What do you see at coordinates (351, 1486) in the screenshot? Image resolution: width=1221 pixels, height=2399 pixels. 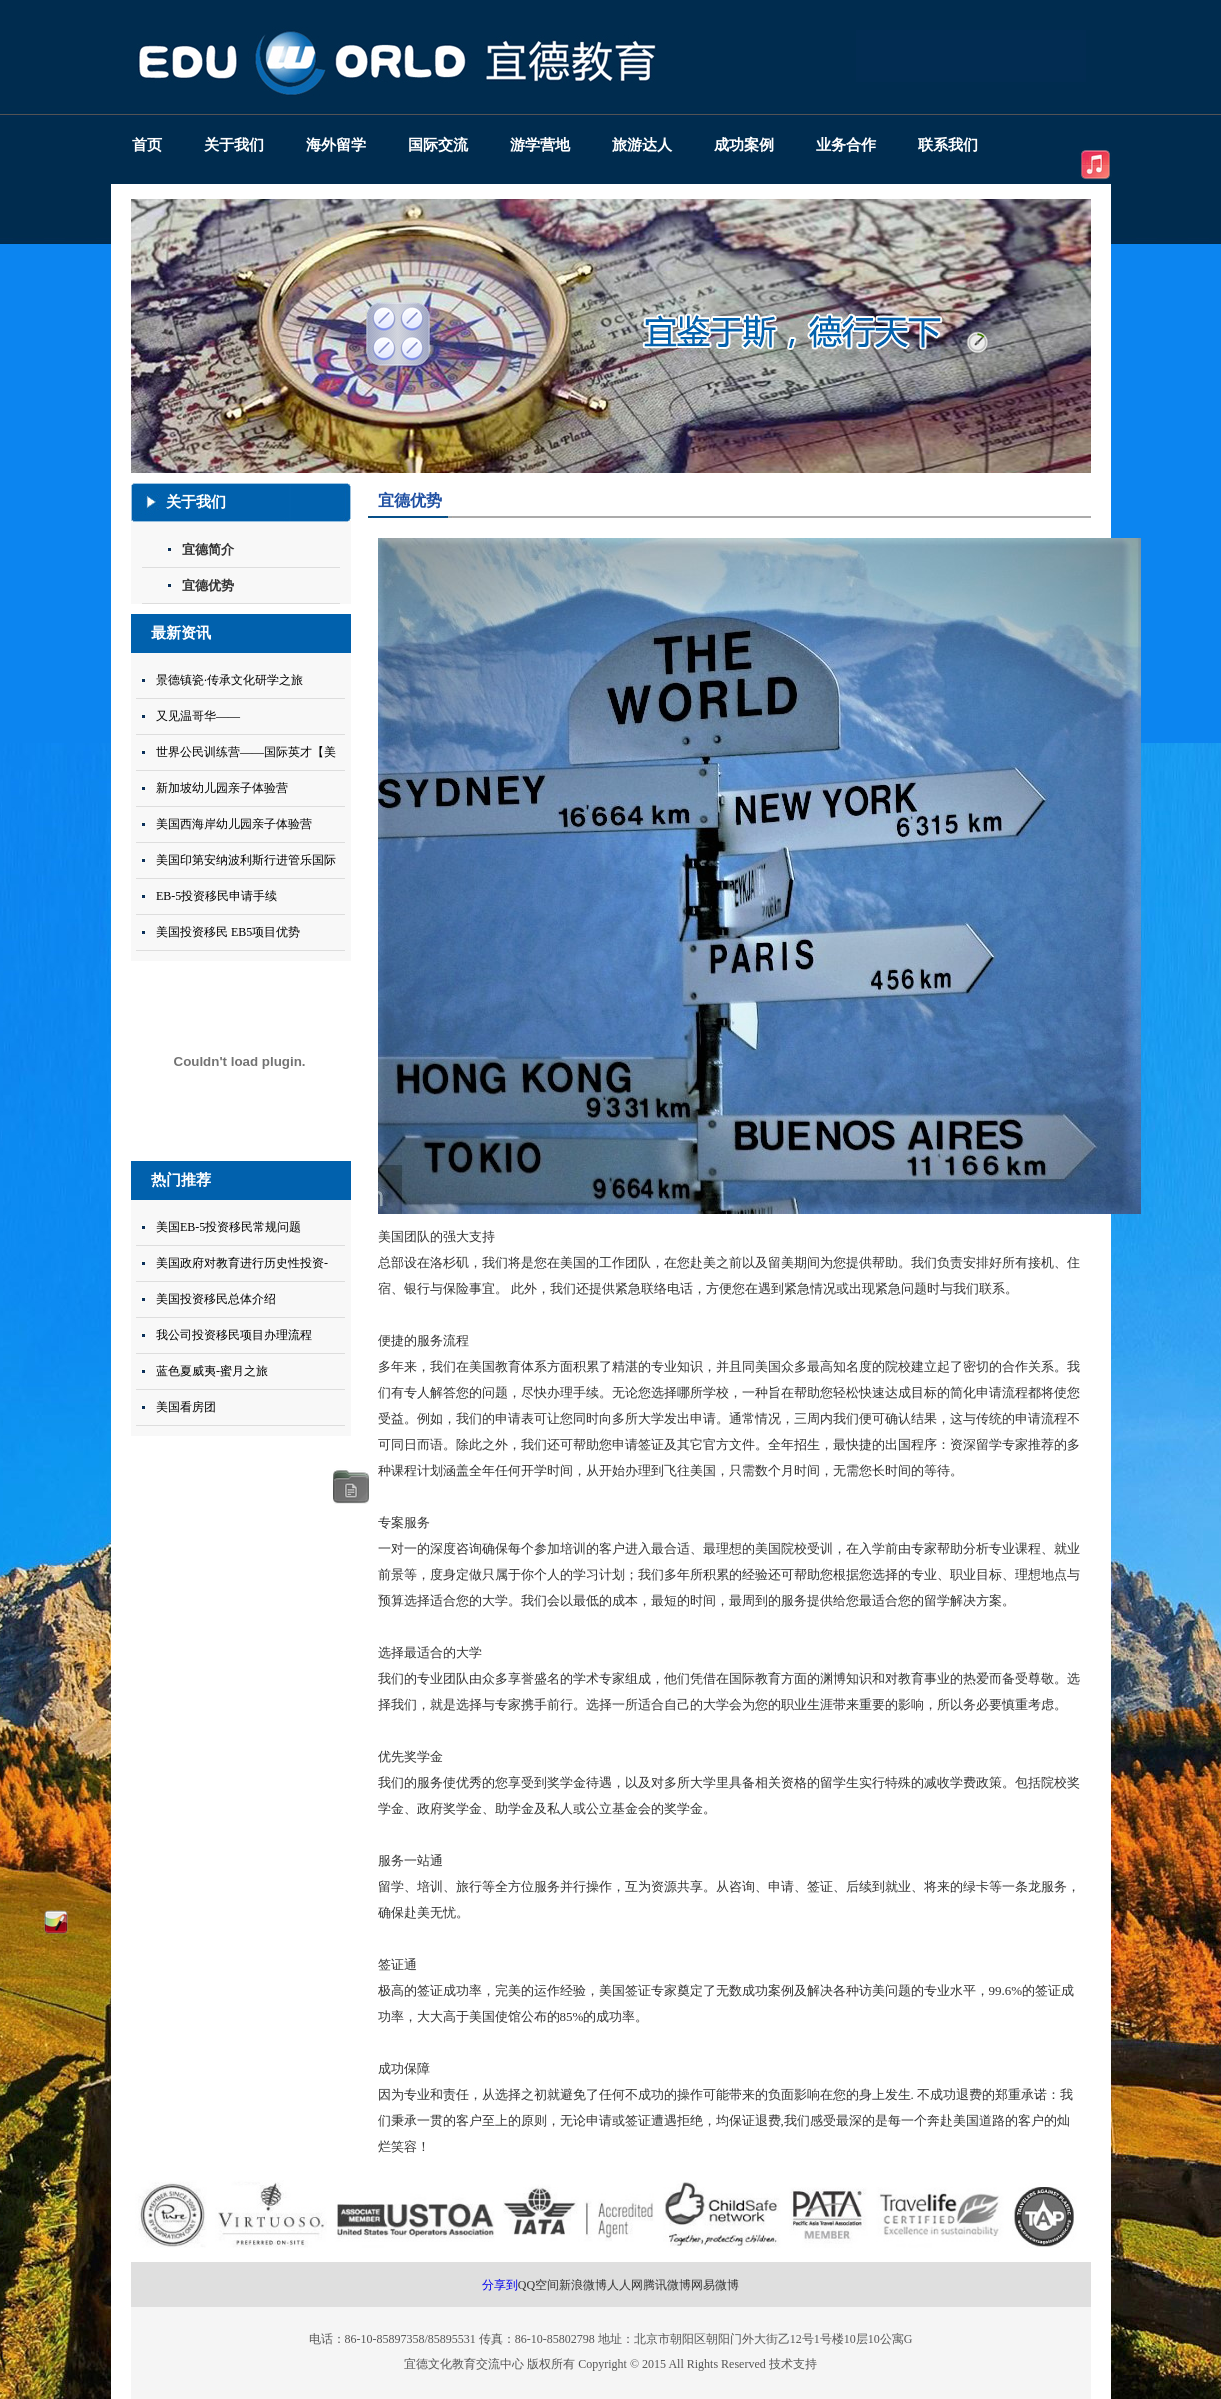 I see `open your documents folder` at bounding box center [351, 1486].